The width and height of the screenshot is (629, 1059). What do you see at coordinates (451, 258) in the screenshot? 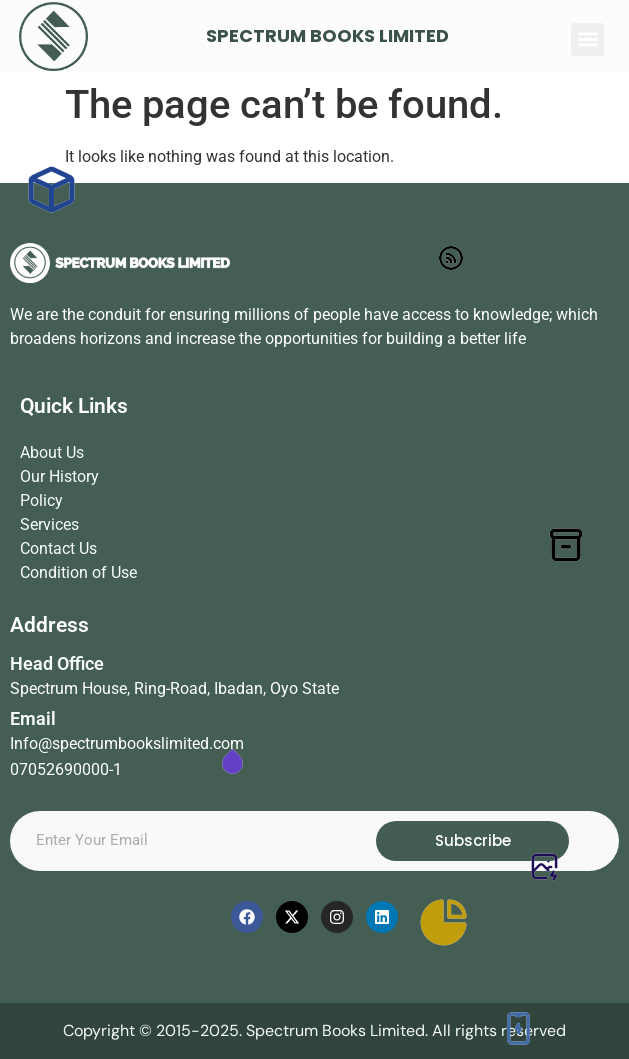
I see `locate your airtag device` at bounding box center [451, 258].